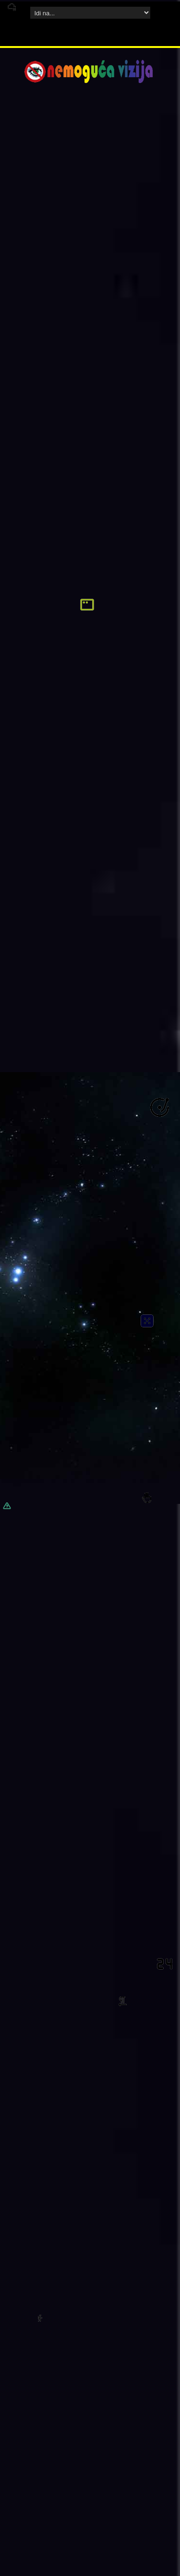 The width and height of the screenshot is (180, 2576). Describe the element at coordinates (147, 1498) in the screenshot. I see `two-finger gesture control` at that location.